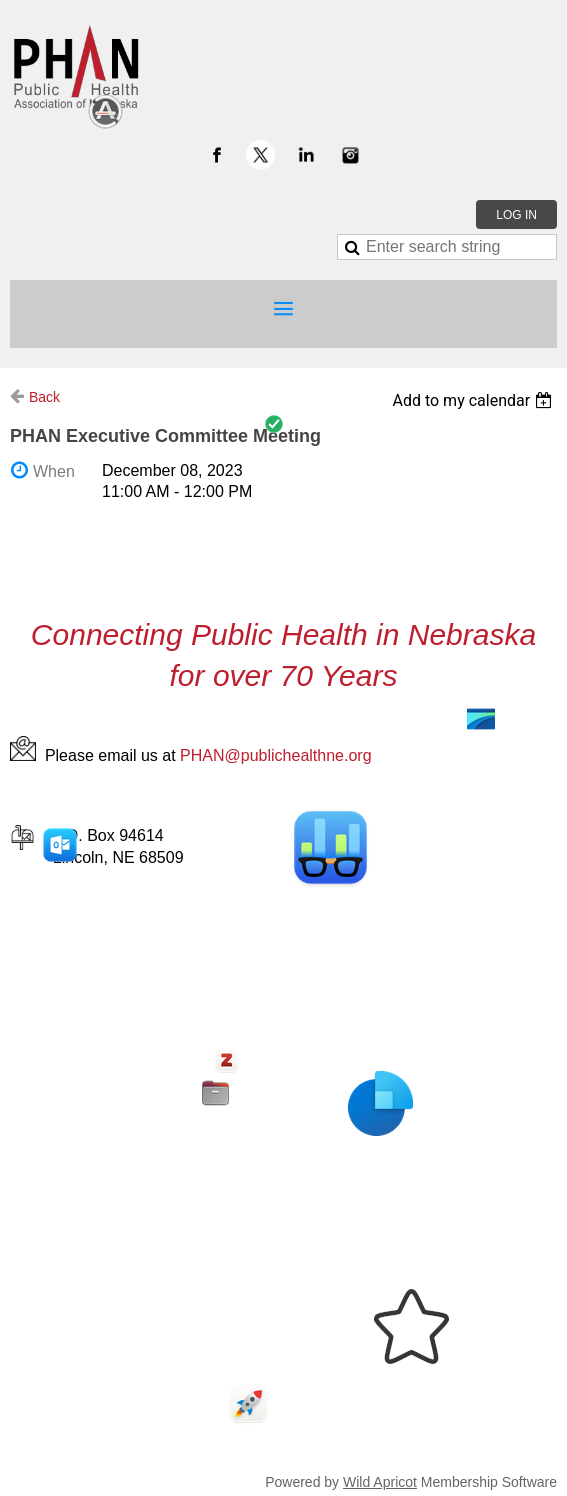  I want to click on open the file manager application, so click(215, 1092).